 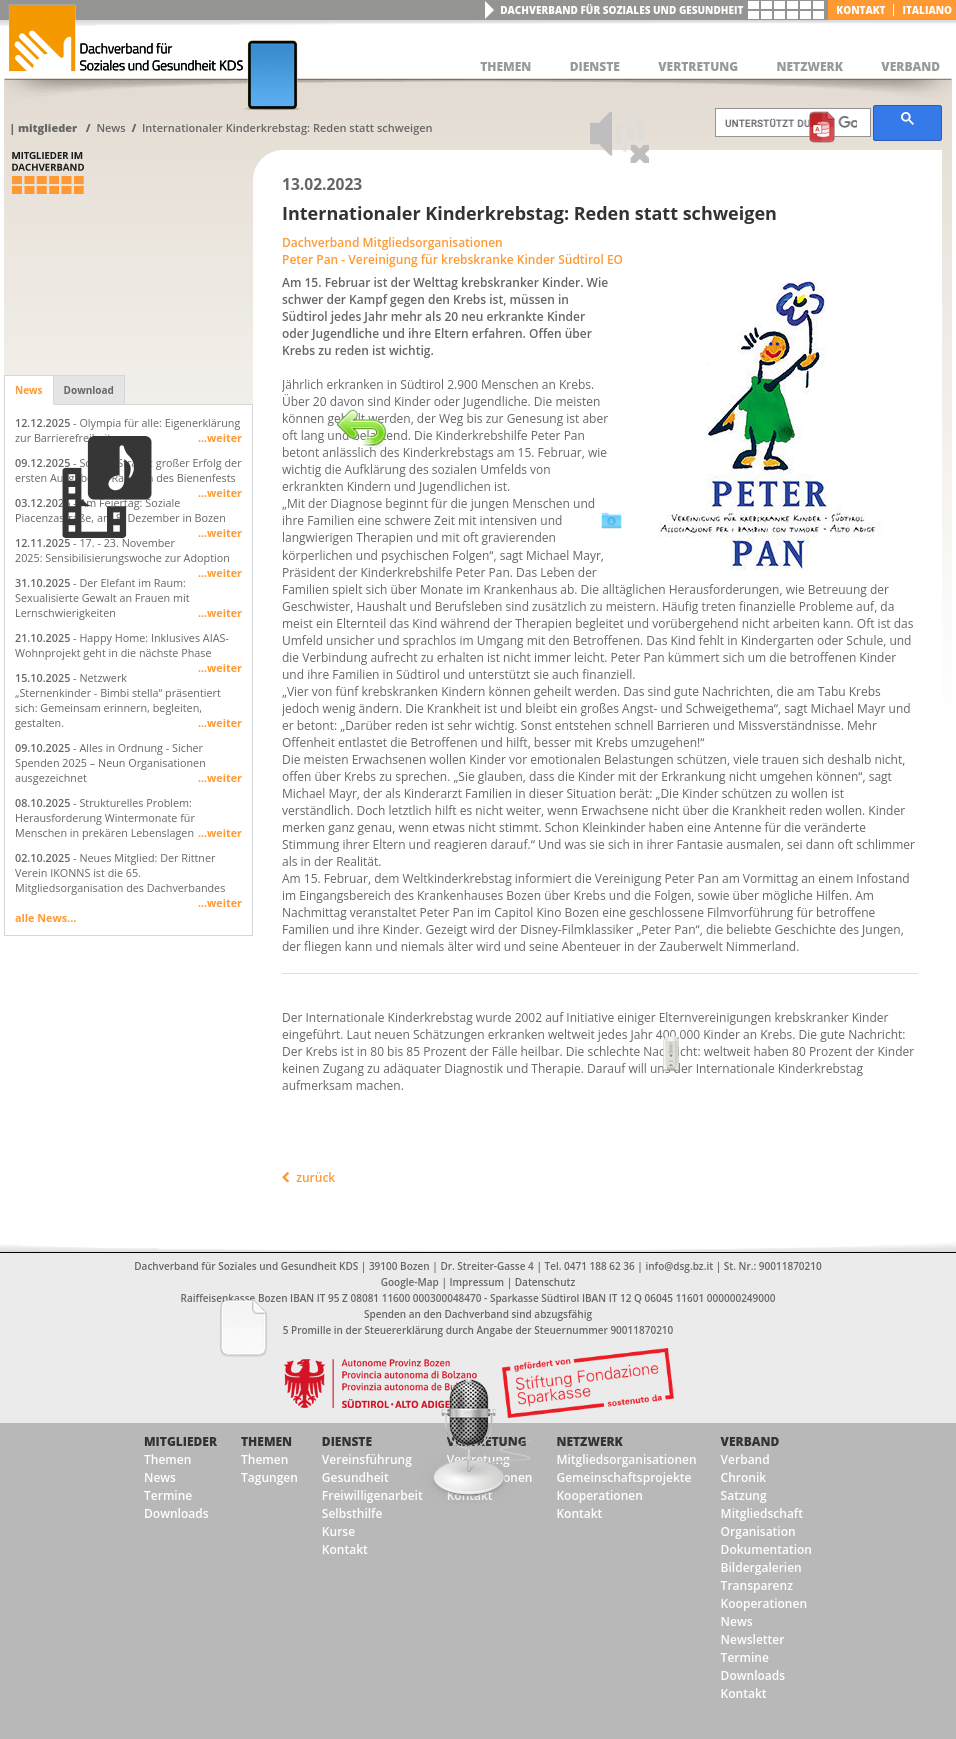 What do you see at coordinates (272, 75) in the screenshot?
I see `iPad device icon` at bounding box center [272, 75].